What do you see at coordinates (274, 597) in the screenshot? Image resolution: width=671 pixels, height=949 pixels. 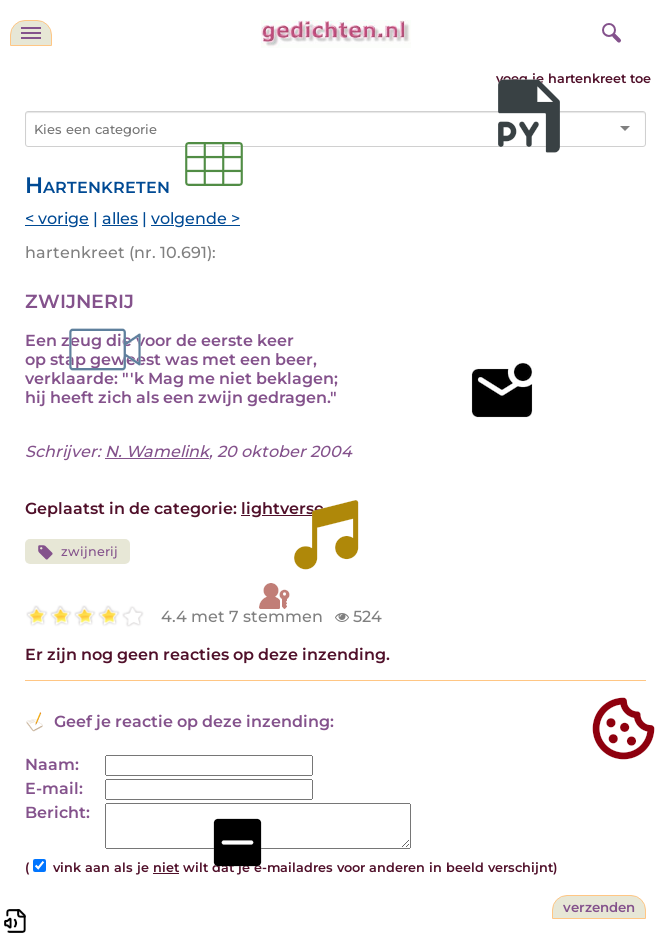 I see `sign in with passkey authentication` at bounding box center [274, 597].